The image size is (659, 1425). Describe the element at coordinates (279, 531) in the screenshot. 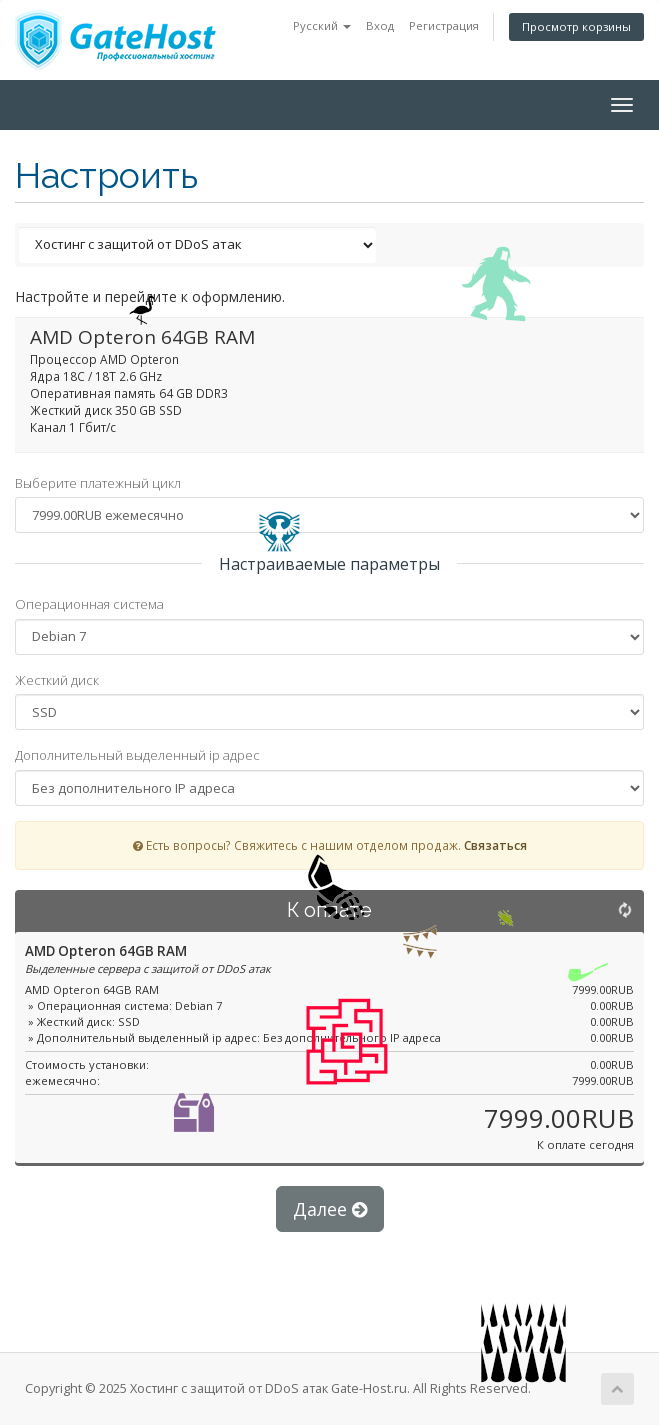

I see `condor or eagle emblem representing a faction or team` at that location.